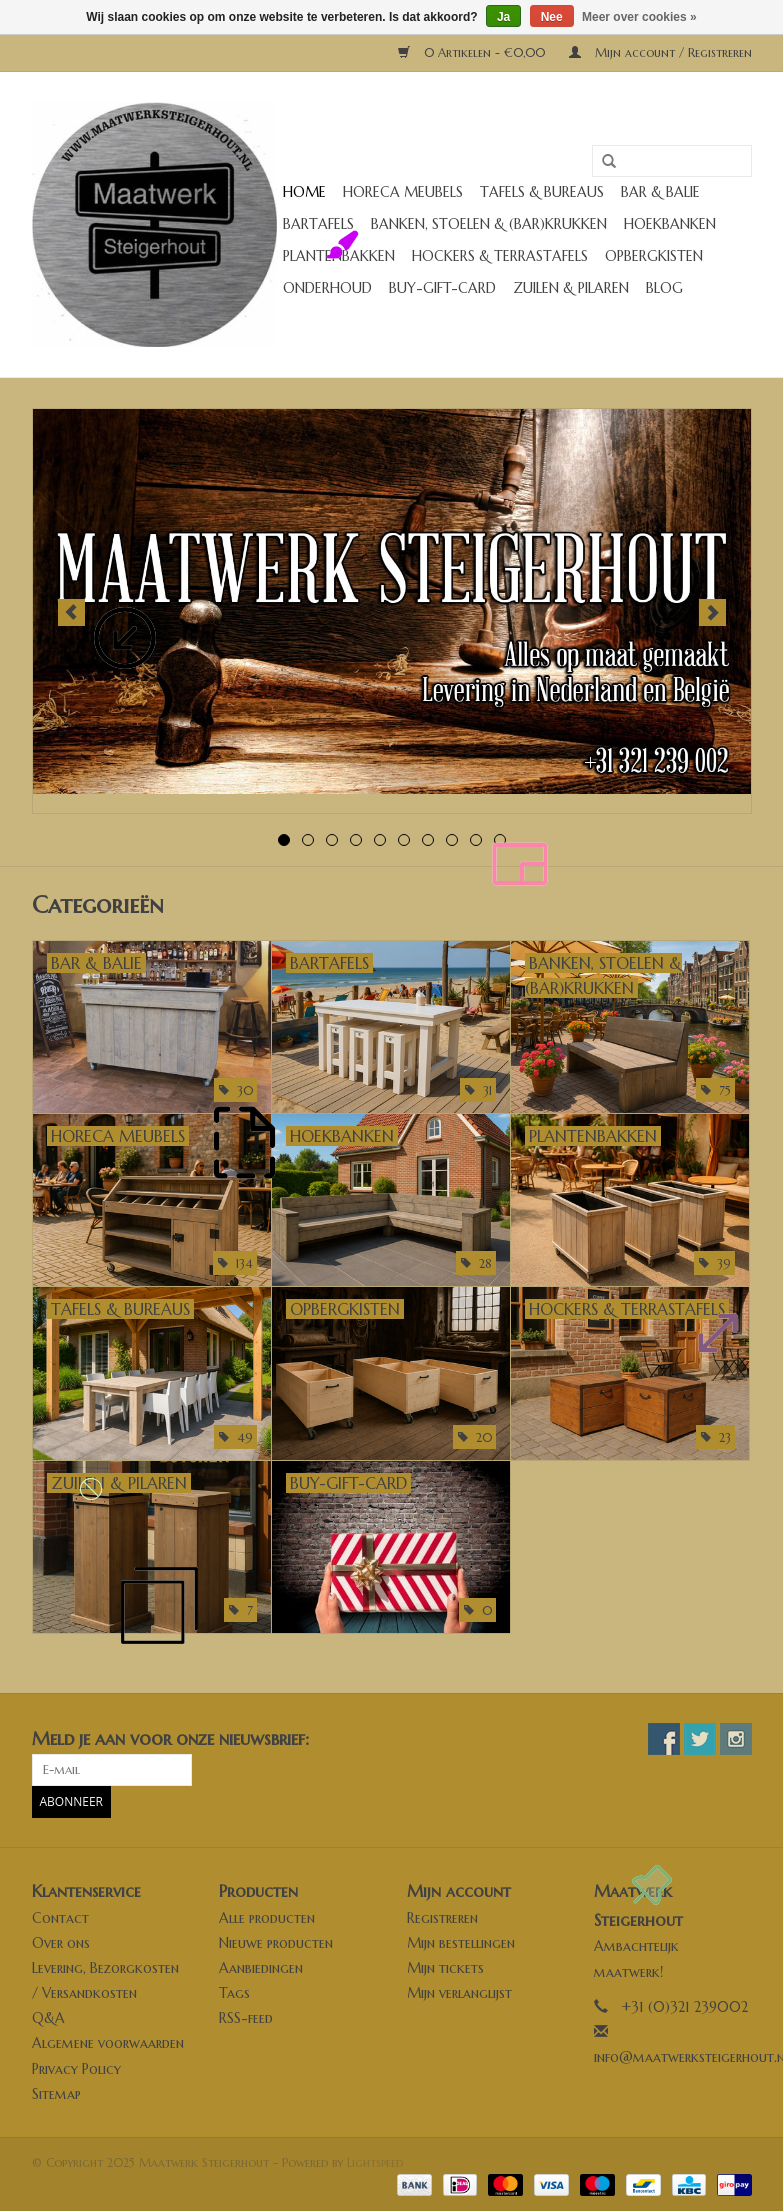  Describe the element at coordinates (159, 1605) in the screenshot. I see `copy to clipboard` at that location.